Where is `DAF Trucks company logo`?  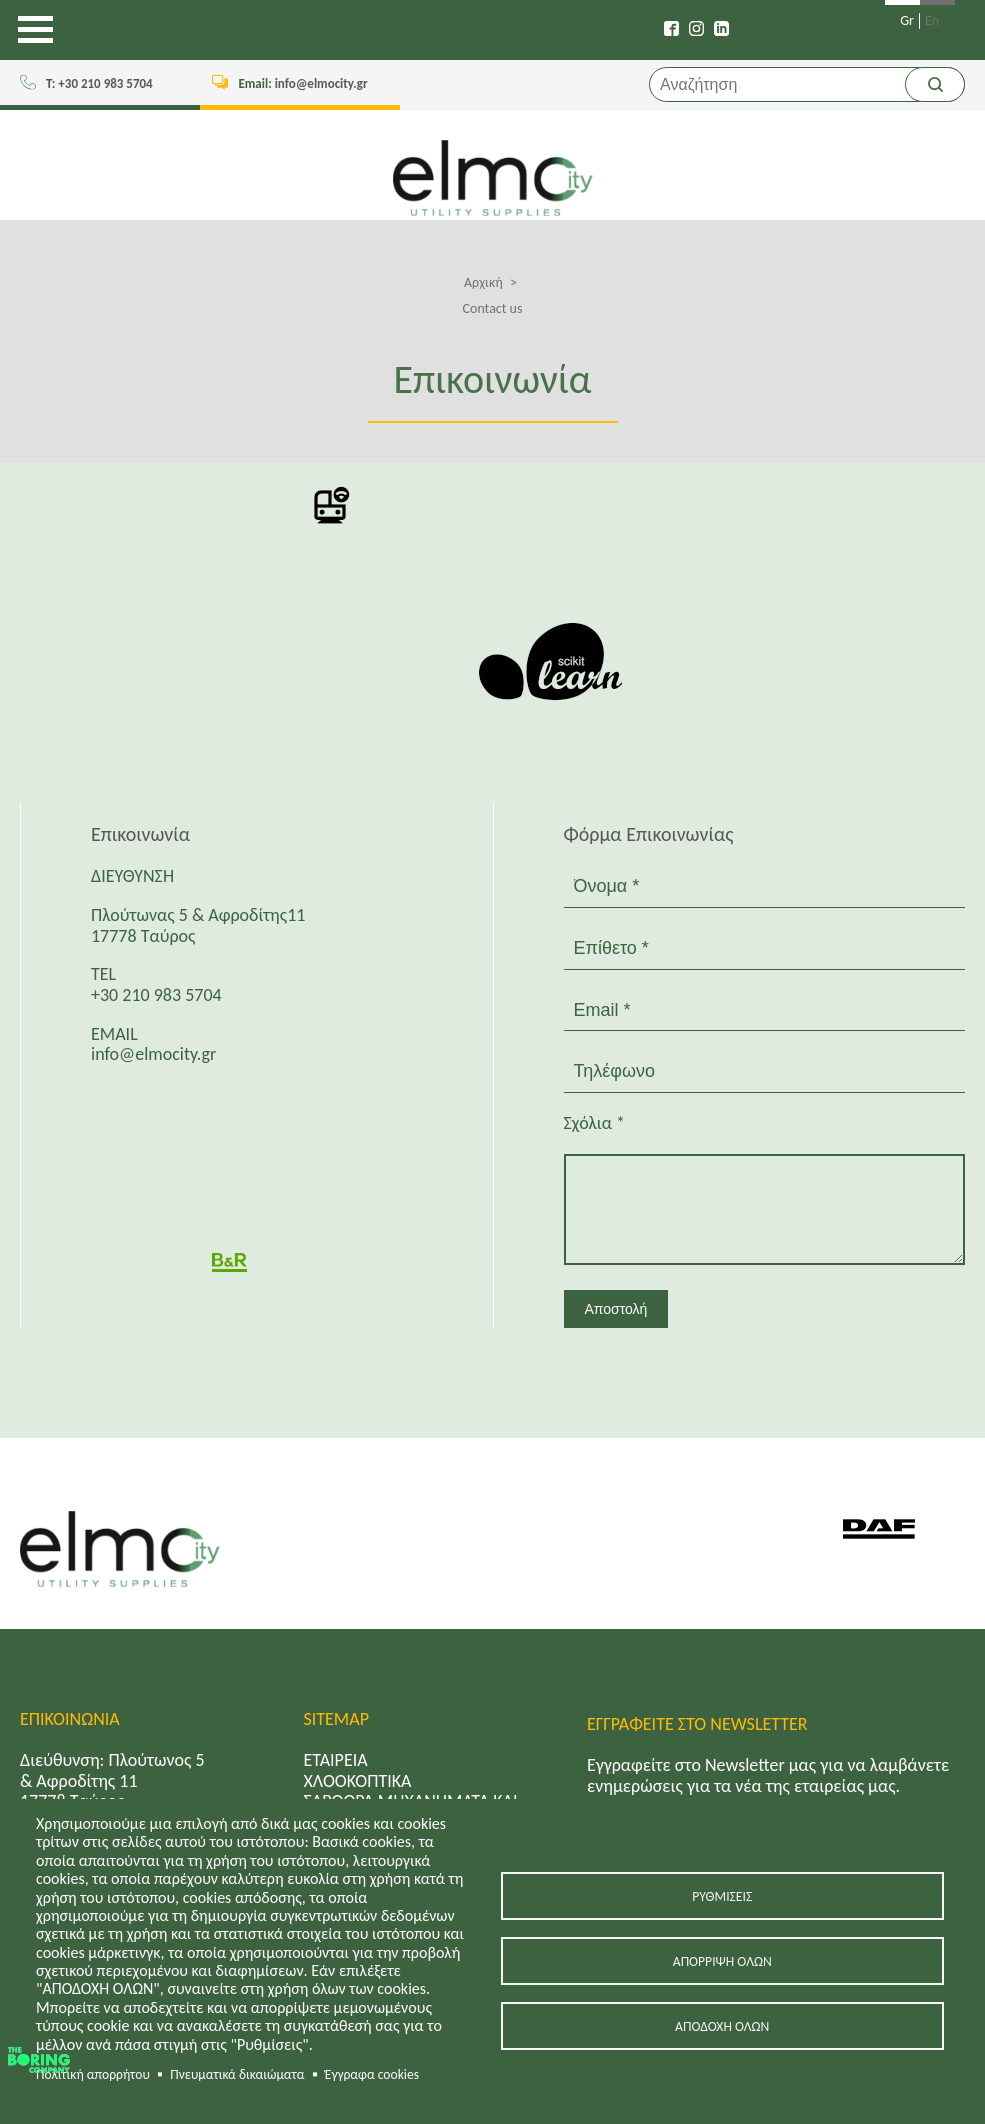
DAF Trucks company logo is located at coordinates (879, 1529).